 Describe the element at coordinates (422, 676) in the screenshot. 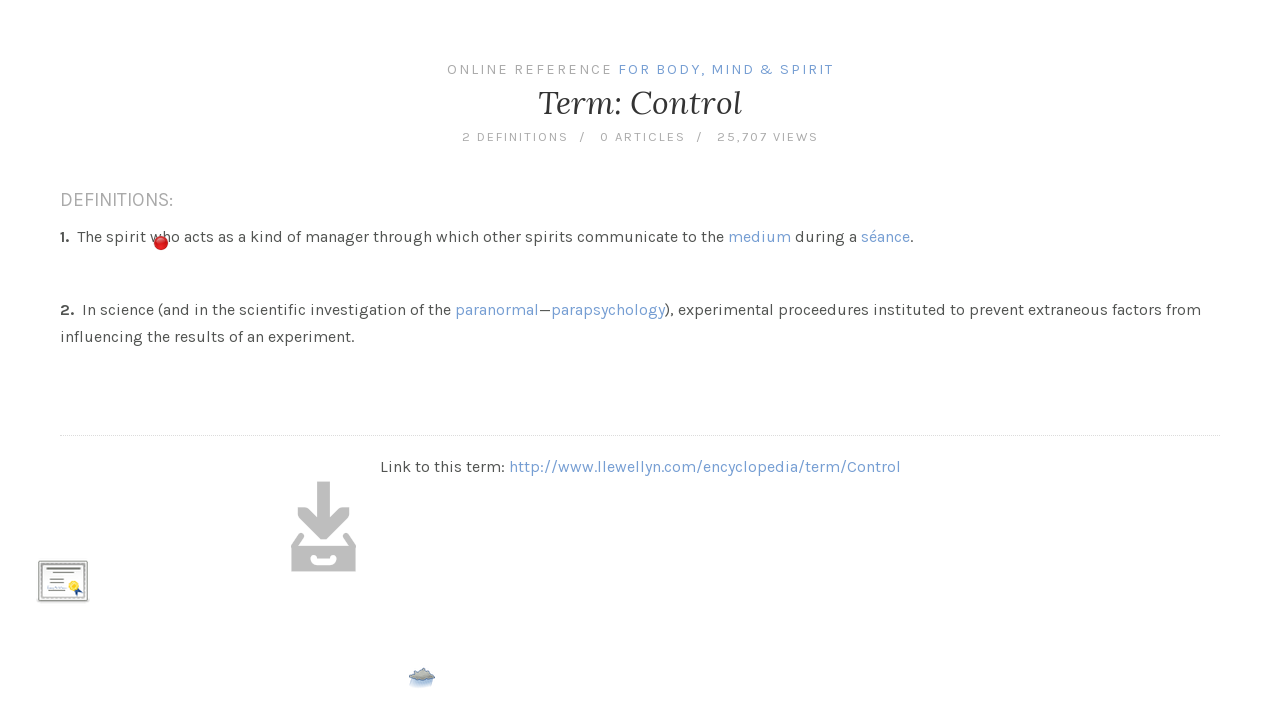

I see `indicates rainy weather conditions` at that location.